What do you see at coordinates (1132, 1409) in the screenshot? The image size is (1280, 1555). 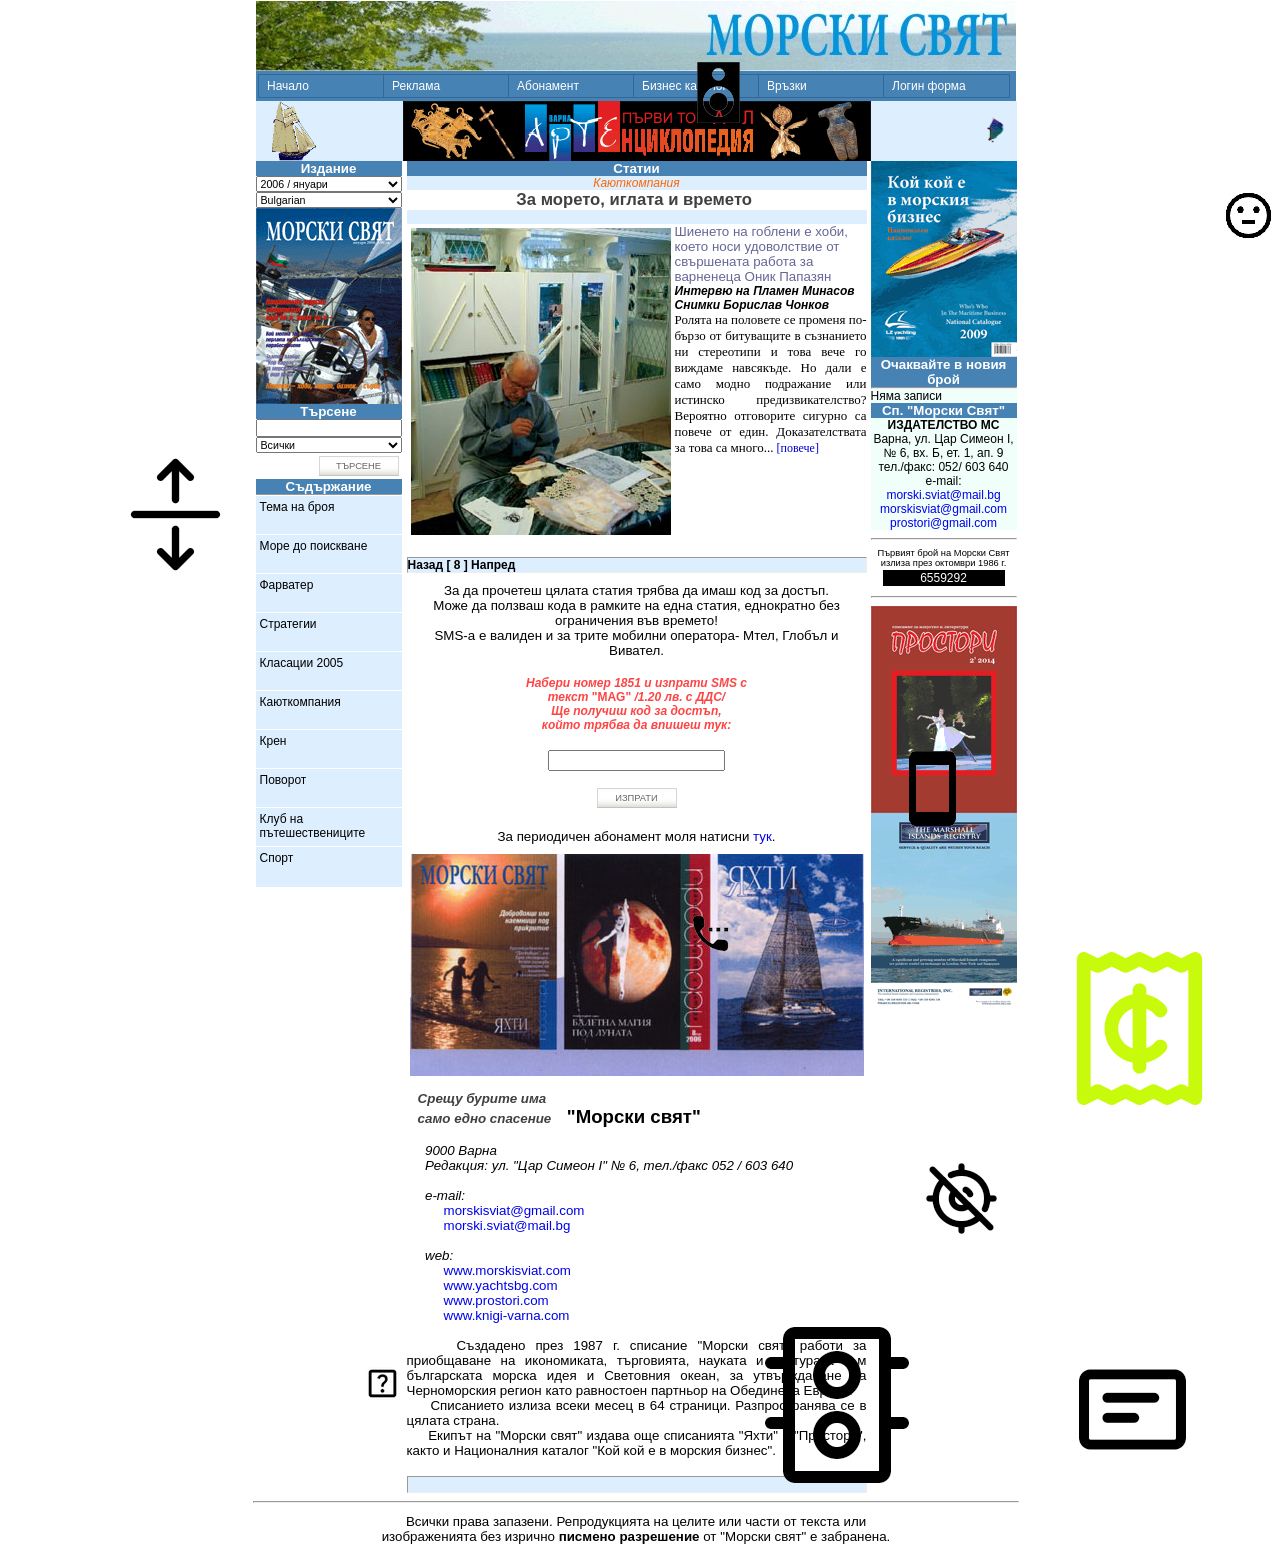 I see `create a new note or document` at bounding box center [1132, 1409].